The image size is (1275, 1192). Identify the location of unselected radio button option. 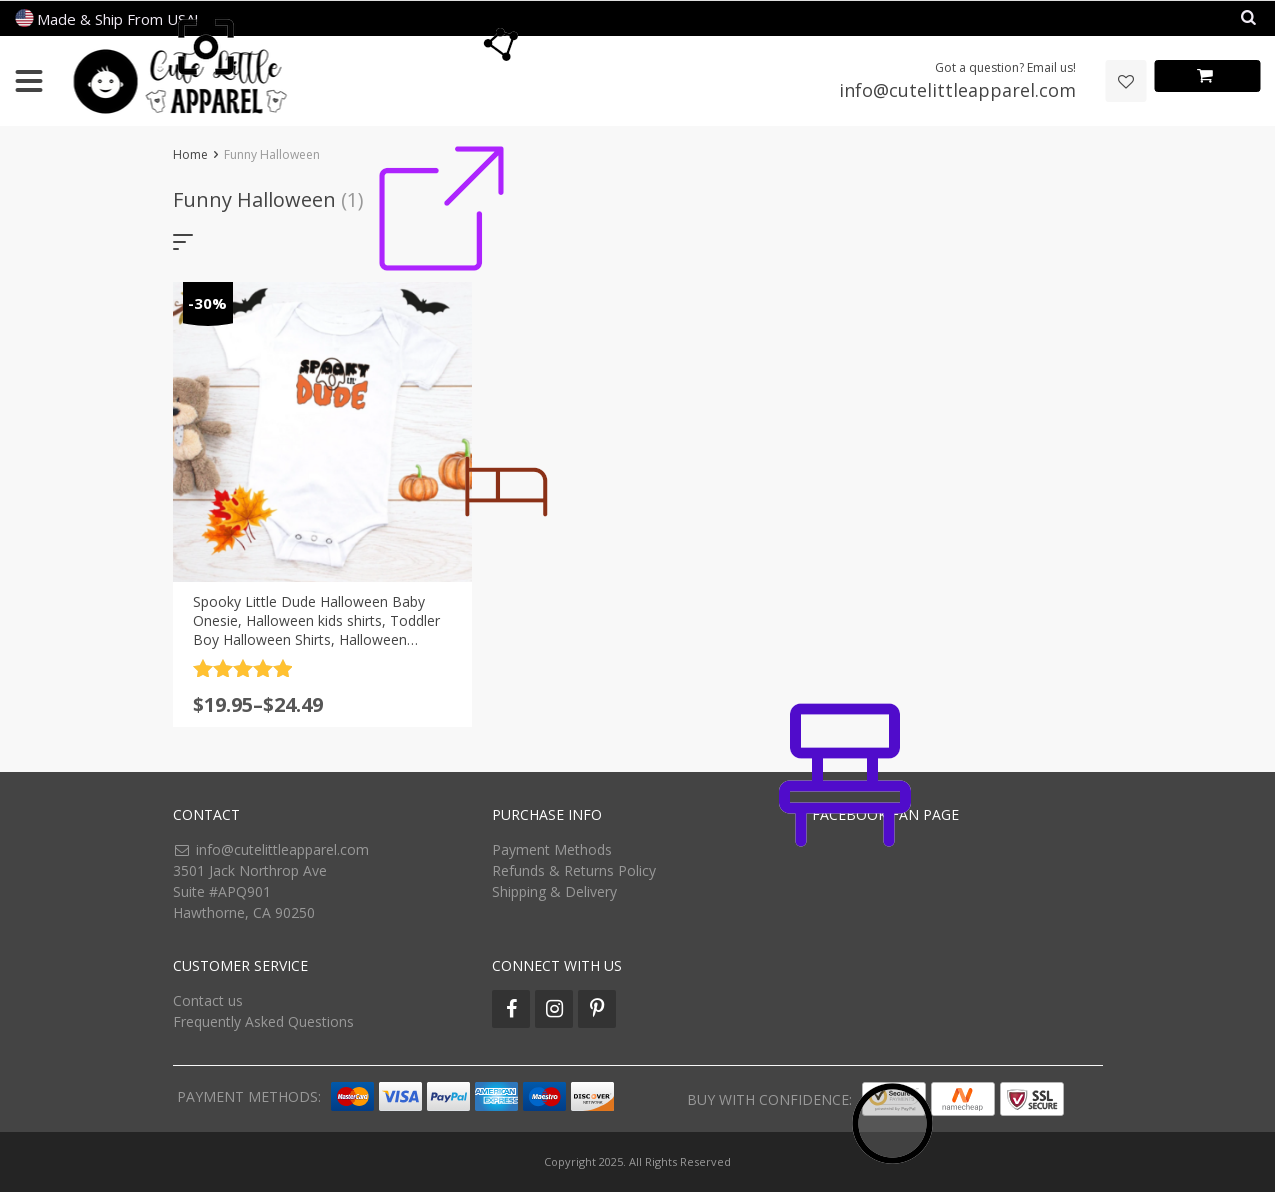
(892, 1123).